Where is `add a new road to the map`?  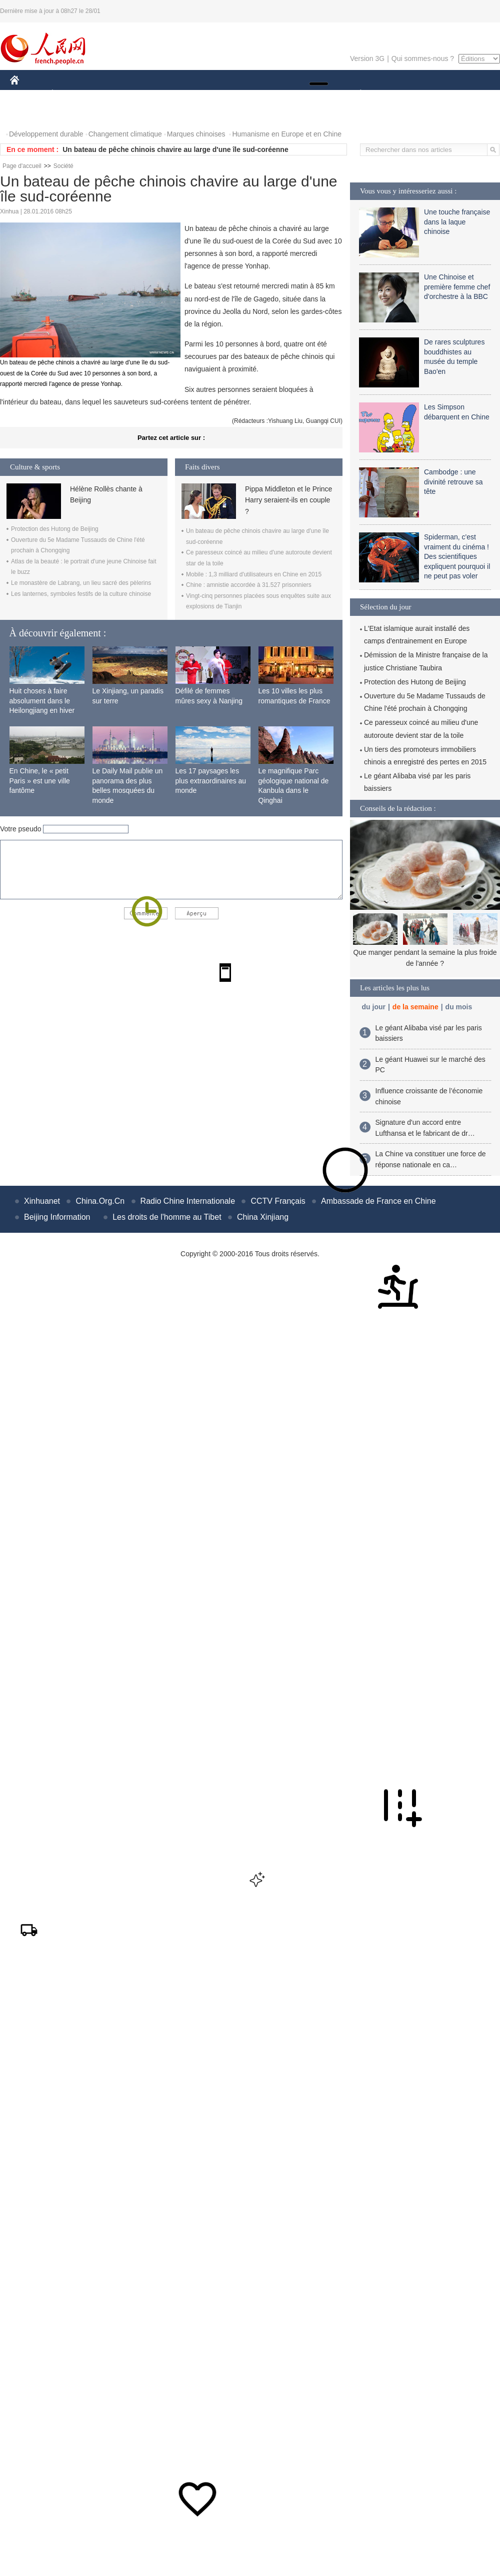
add a new road to the map is located at coordinates (400, 1805).